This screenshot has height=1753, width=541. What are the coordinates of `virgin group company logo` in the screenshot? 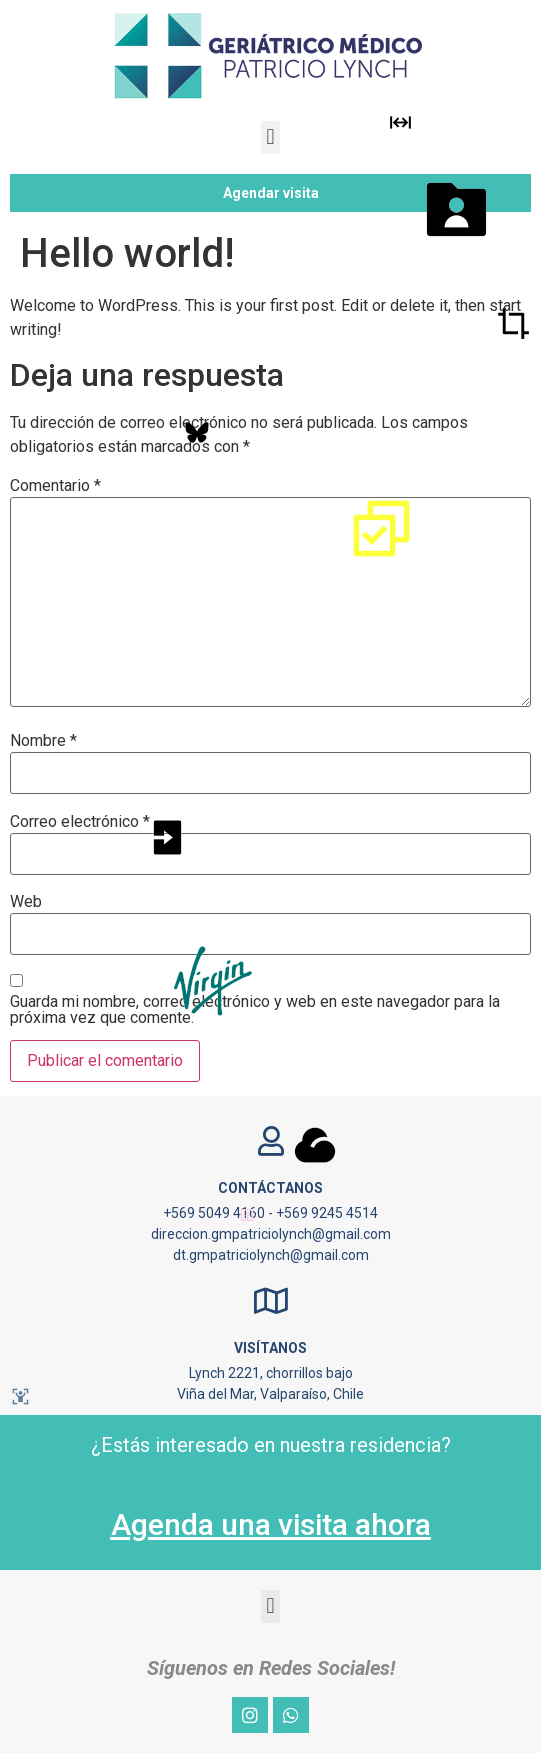 It's located at (213, 981).